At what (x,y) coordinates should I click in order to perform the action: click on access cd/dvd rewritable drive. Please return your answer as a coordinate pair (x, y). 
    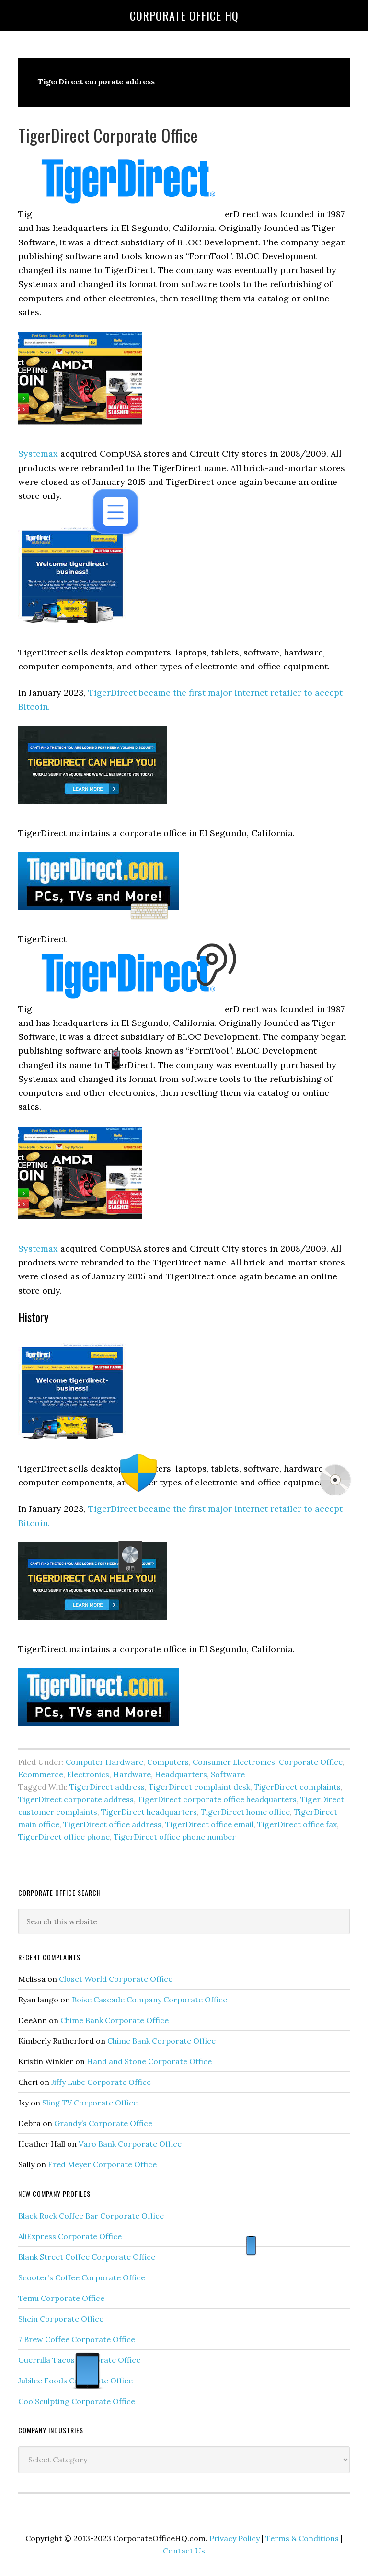
    Looking at the image, I should click on (335, 1480).